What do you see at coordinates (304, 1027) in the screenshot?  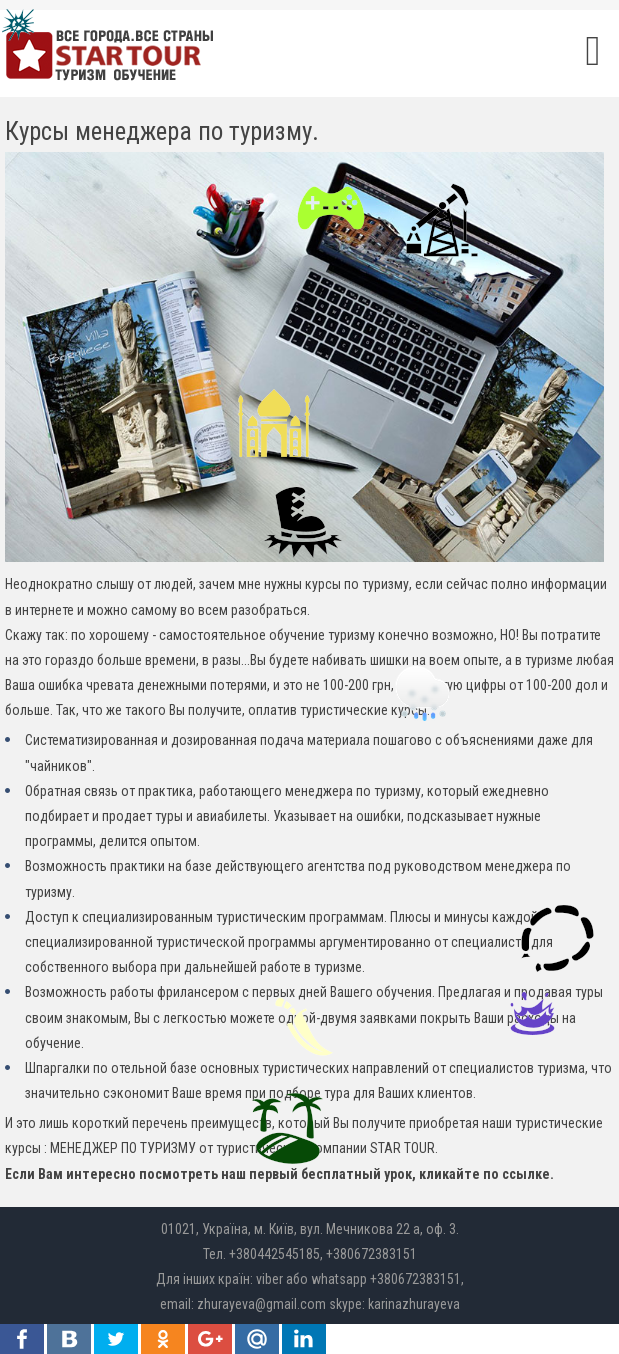 I see `equip a dagger or knife weapon` at bounding box center [304, 1027].